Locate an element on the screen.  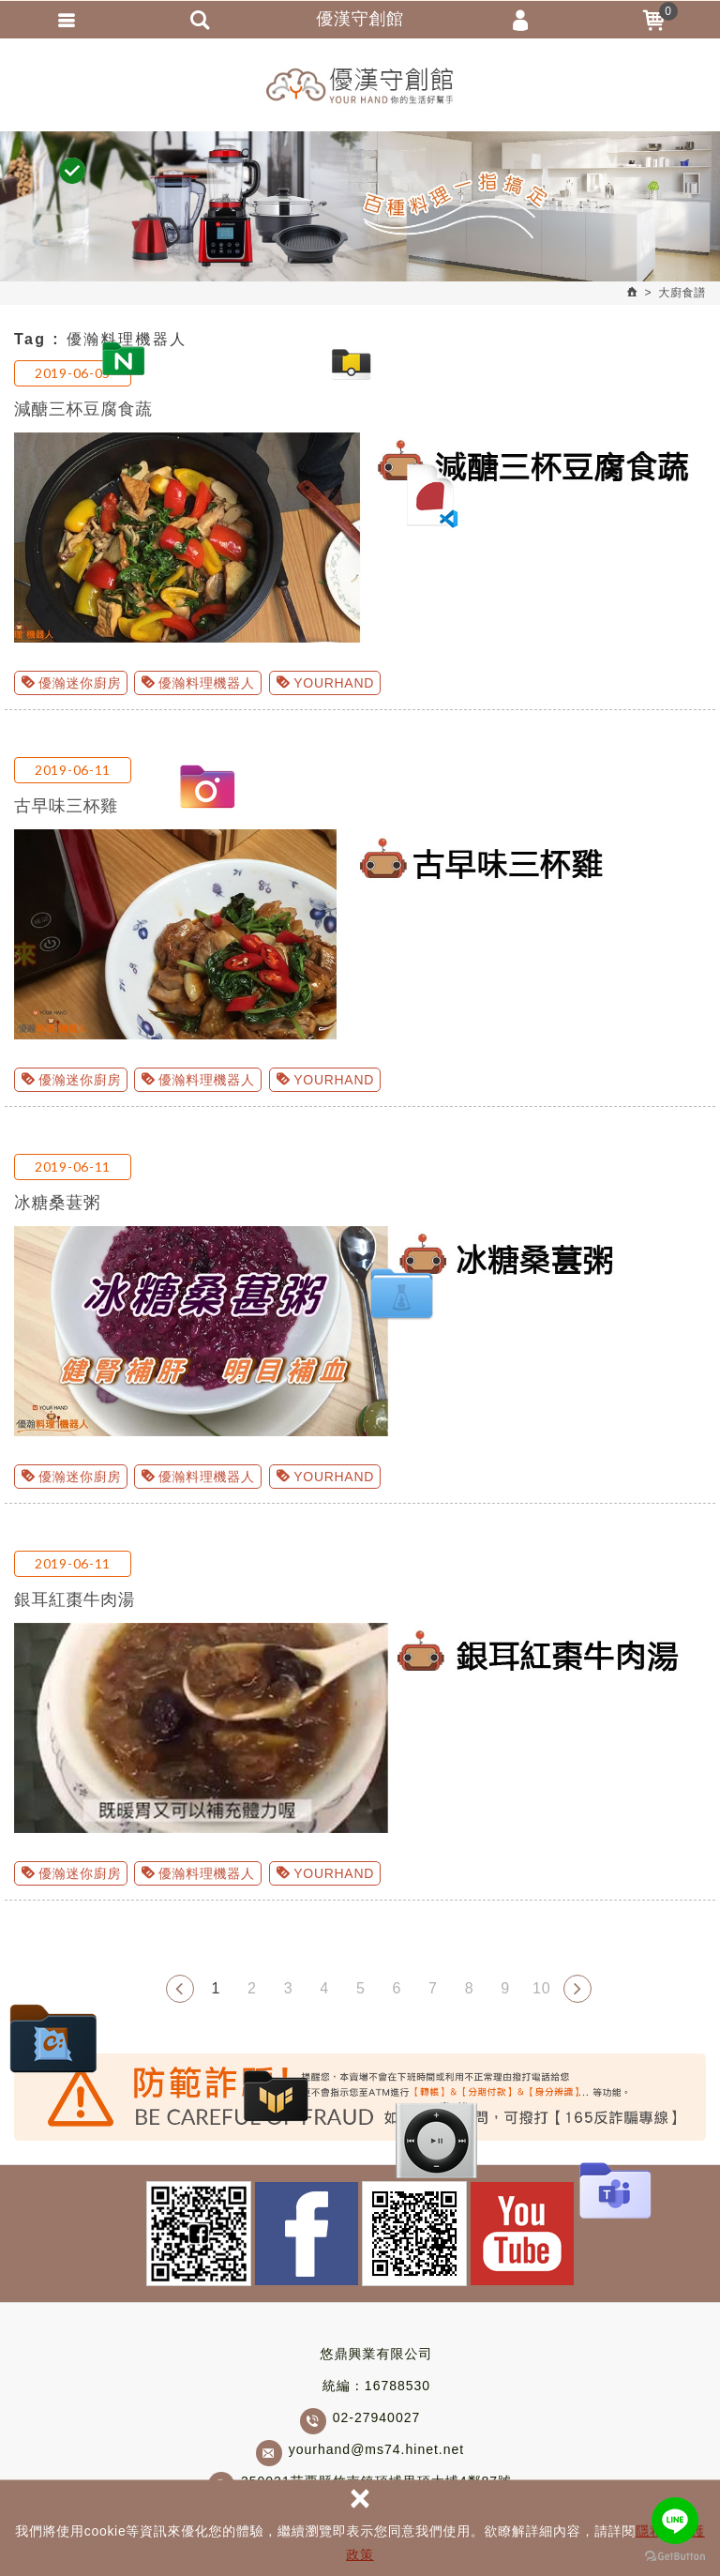
open instagram media folder is located at coordinates (207, 788).